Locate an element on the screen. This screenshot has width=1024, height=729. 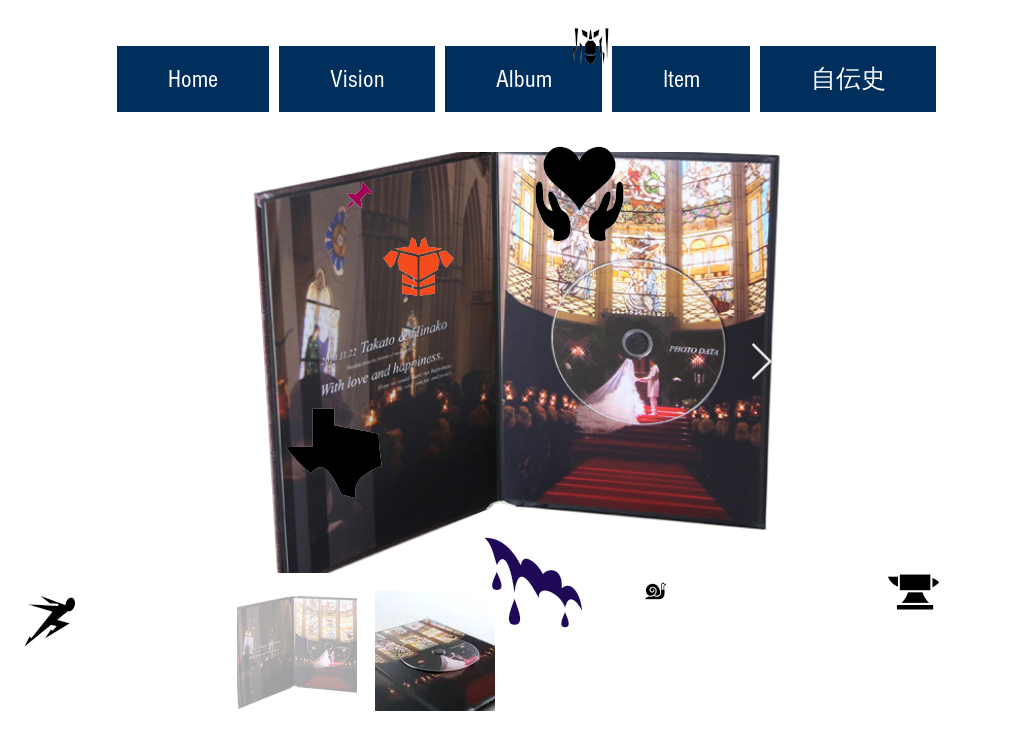
pin an item to keep it visible is located at coordinates (358, 197).